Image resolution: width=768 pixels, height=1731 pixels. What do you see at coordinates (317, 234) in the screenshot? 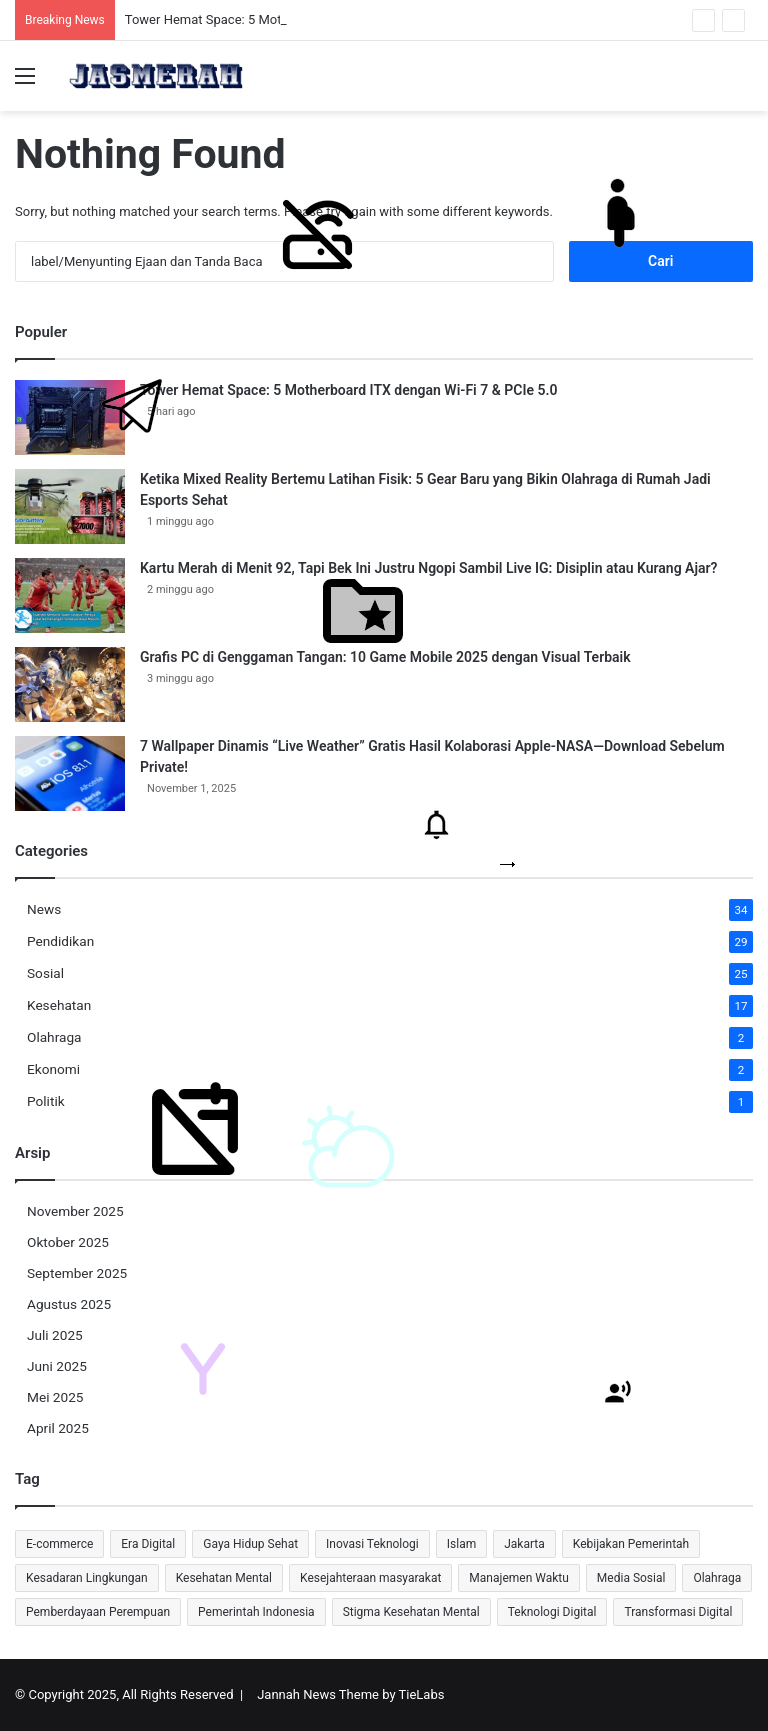
I see `router disconnected or offline` at bounding box center [317, 234].